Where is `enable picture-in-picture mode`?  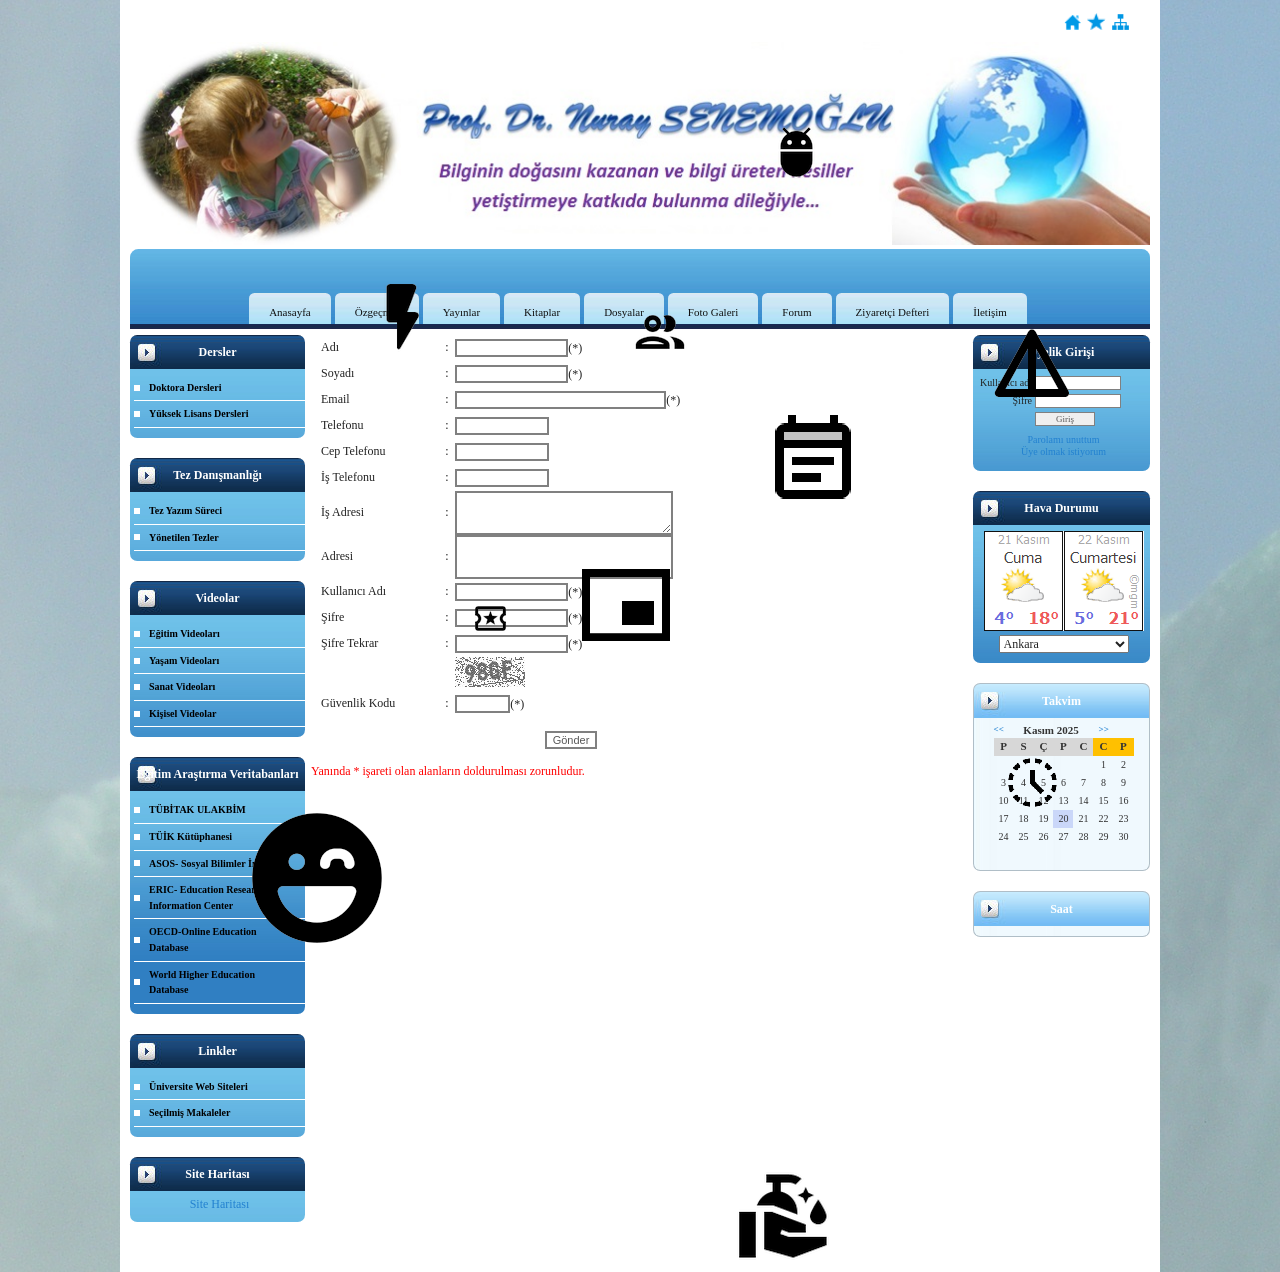 enable picture-in-picture mode is located at coordinates (626, 605).